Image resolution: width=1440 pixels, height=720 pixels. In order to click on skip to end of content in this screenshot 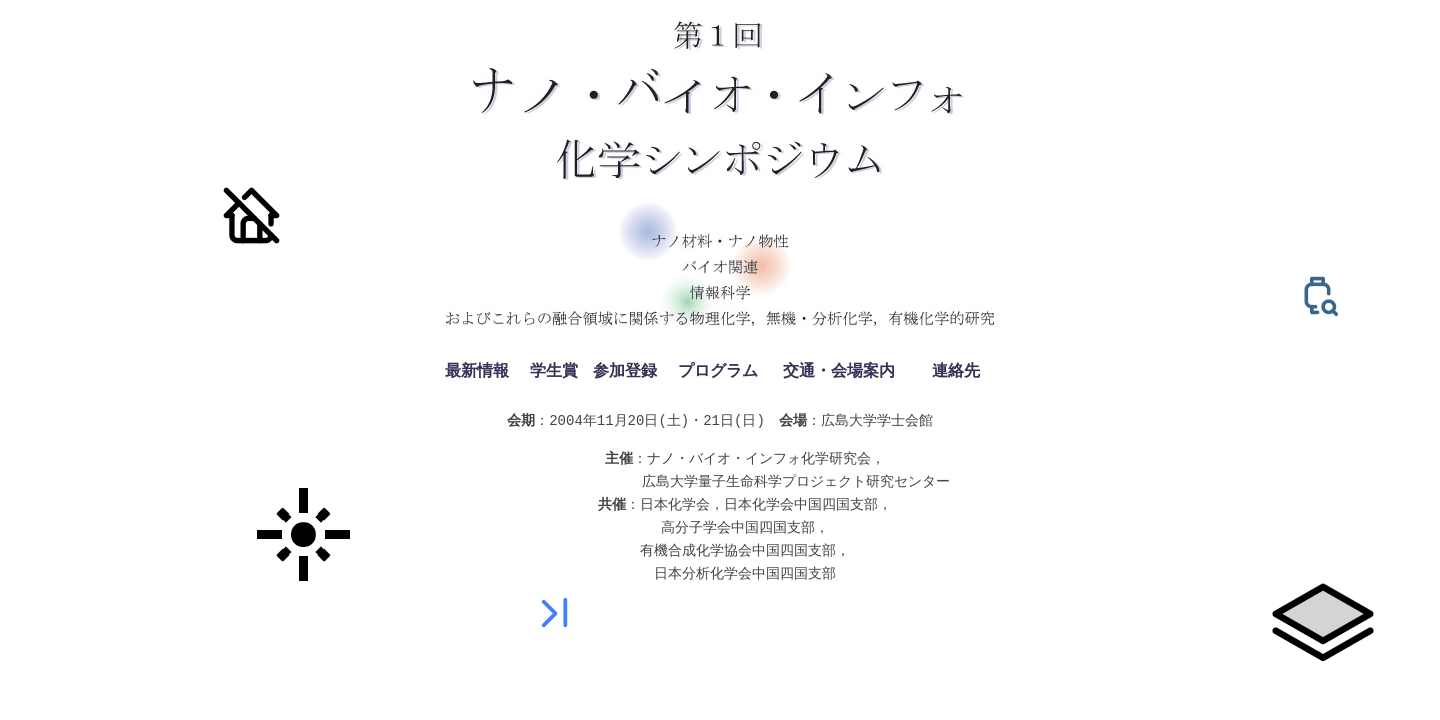, I will do `click(555, 613)`.